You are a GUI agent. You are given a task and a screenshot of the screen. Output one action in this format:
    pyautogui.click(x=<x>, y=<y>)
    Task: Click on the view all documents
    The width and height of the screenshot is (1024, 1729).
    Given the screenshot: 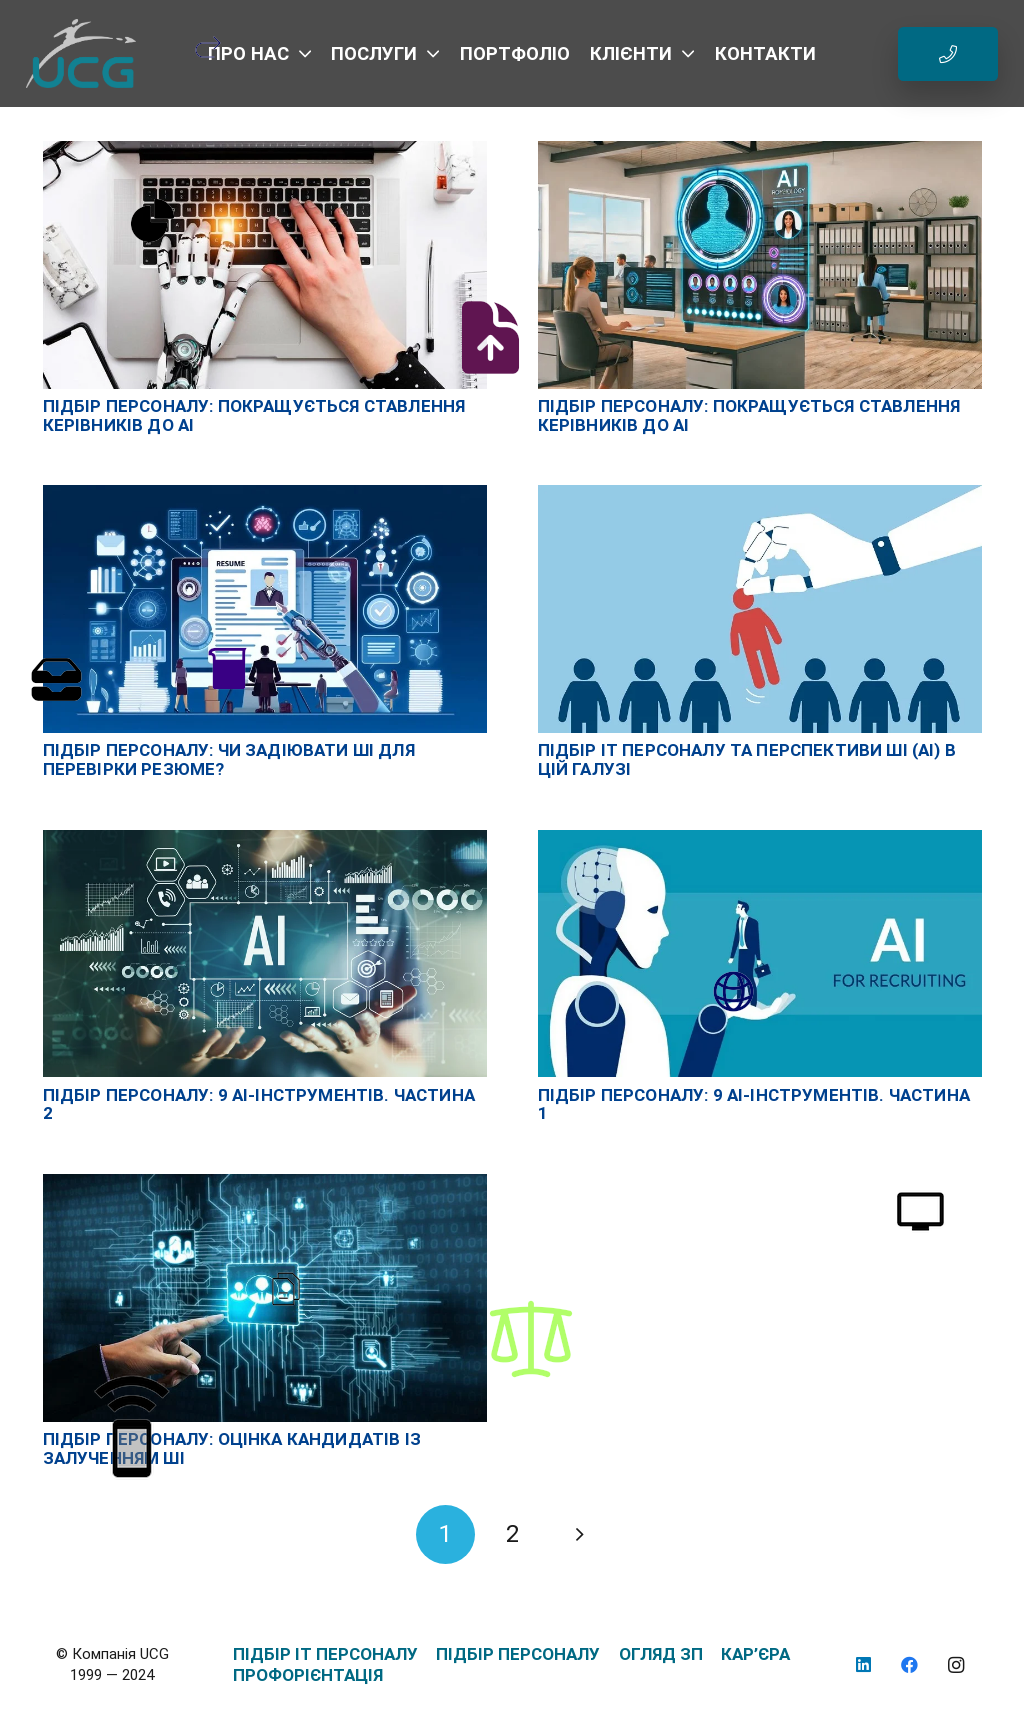 What is the action you would take?
    pyautogui.click(x=286, y=1289)
    